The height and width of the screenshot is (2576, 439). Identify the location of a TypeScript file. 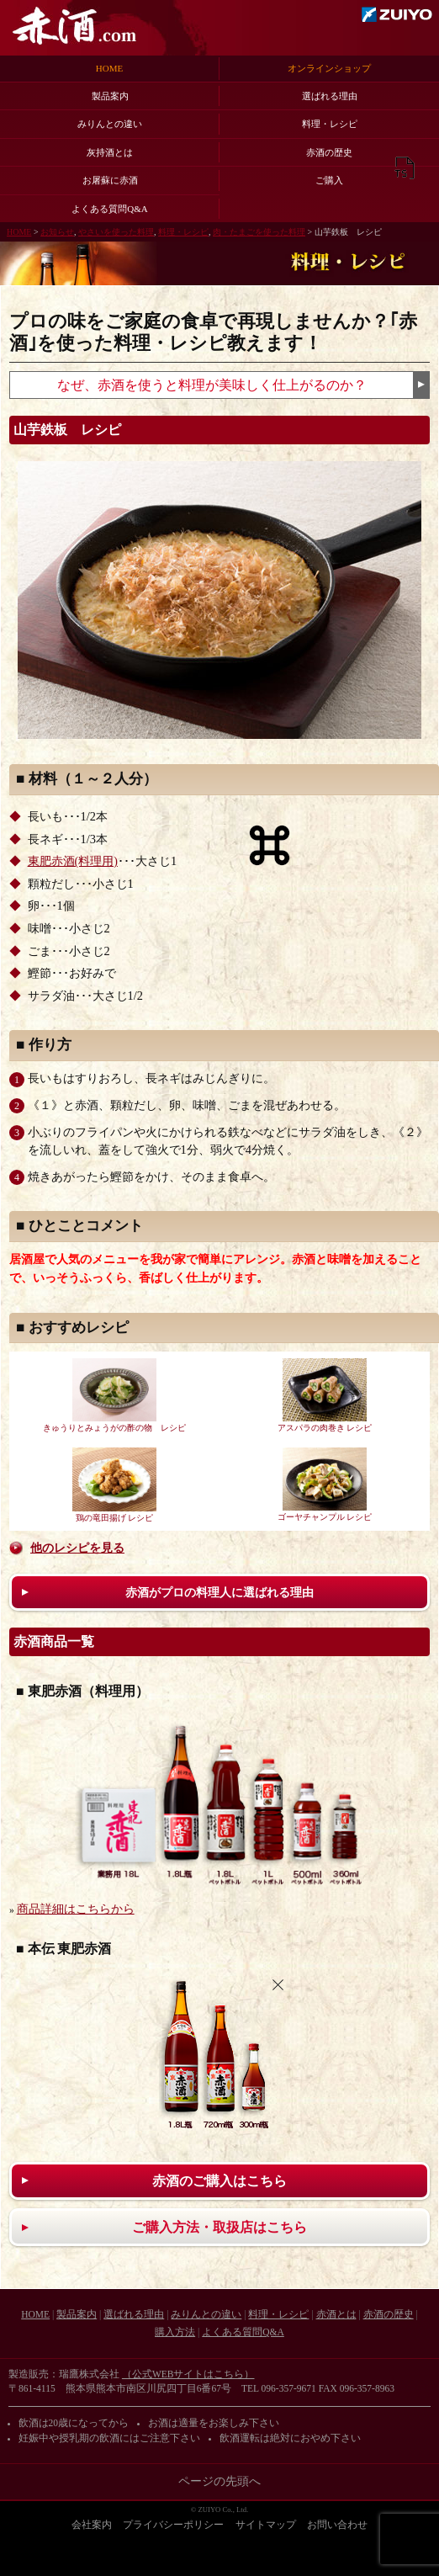
(405, 167).